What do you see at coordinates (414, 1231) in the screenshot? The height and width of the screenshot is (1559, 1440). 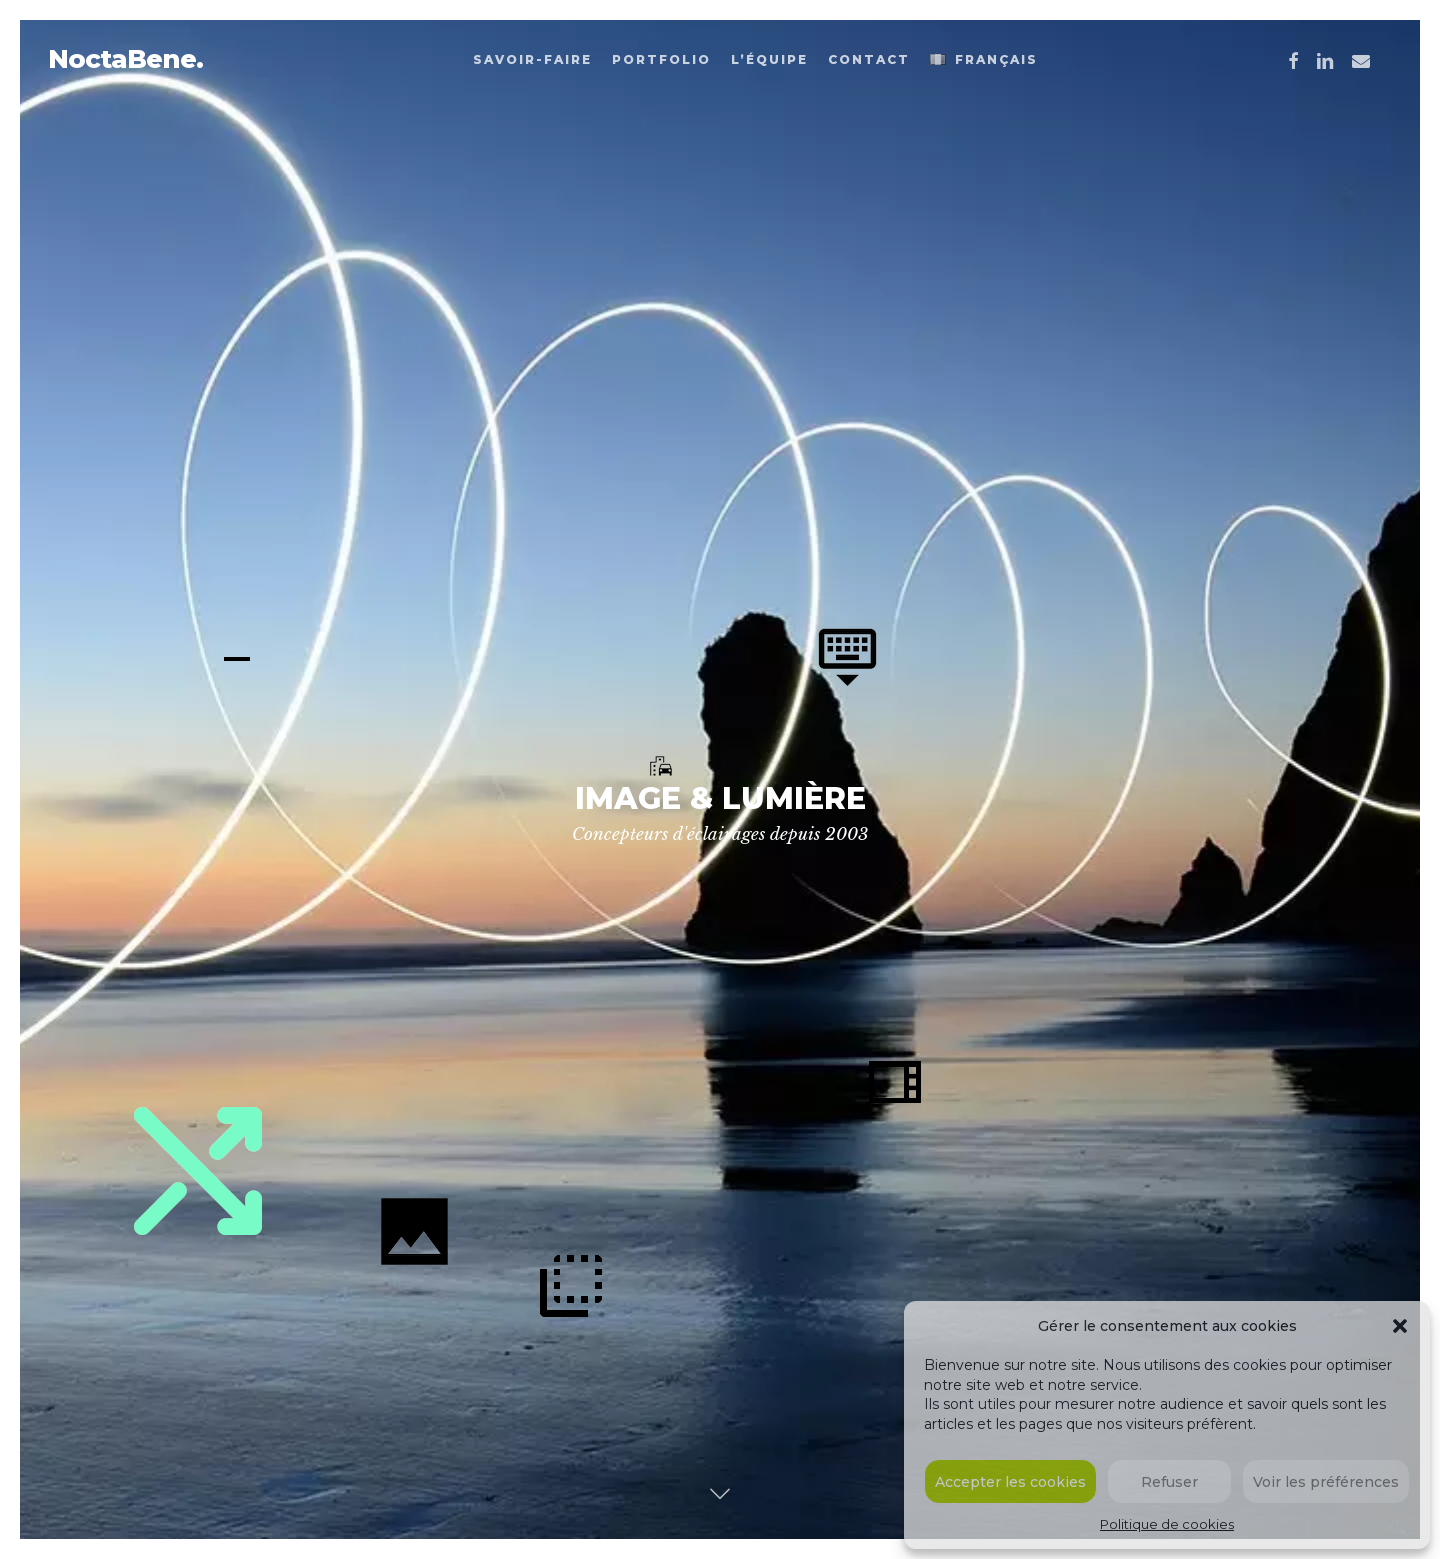 I see `view photos or images` at bounding box center [414, 1231].